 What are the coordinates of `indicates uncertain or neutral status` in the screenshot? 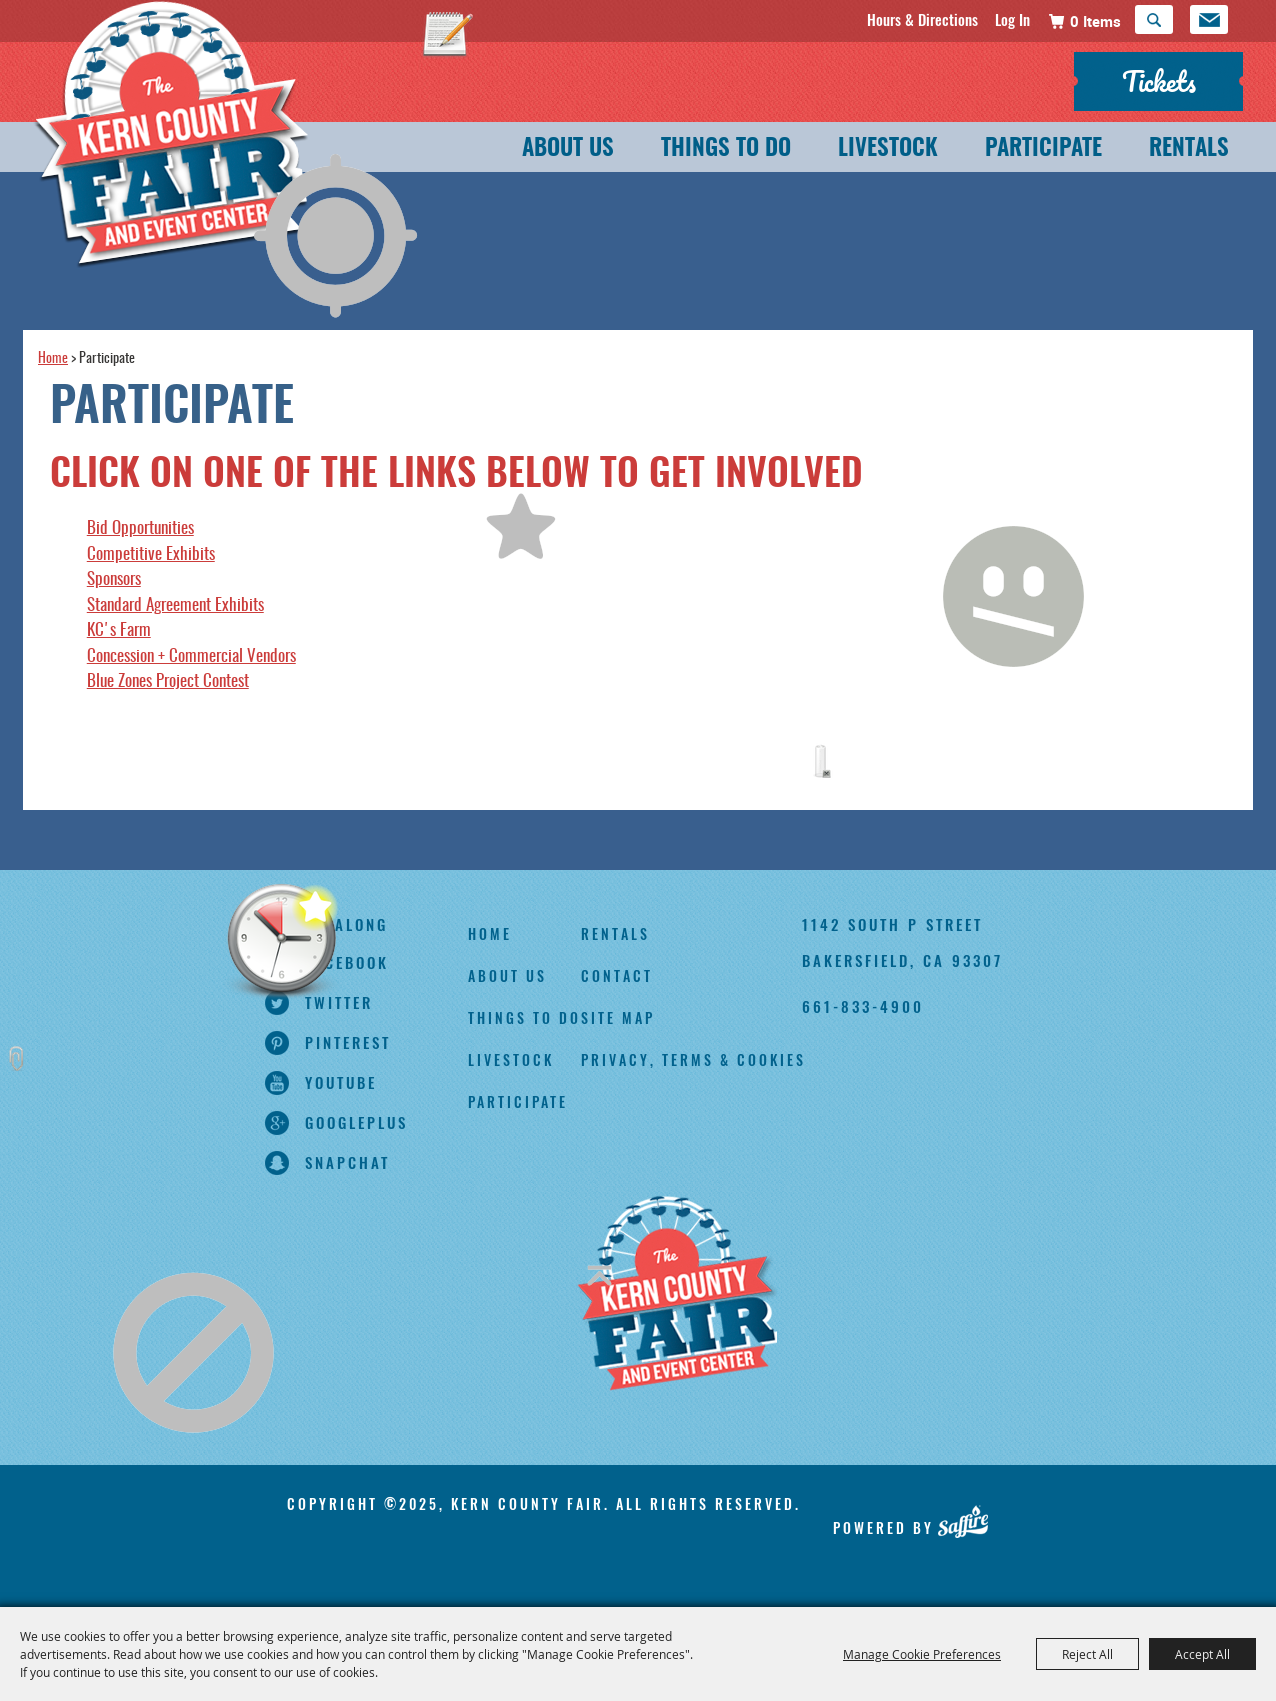 It's located at (1013, 596).